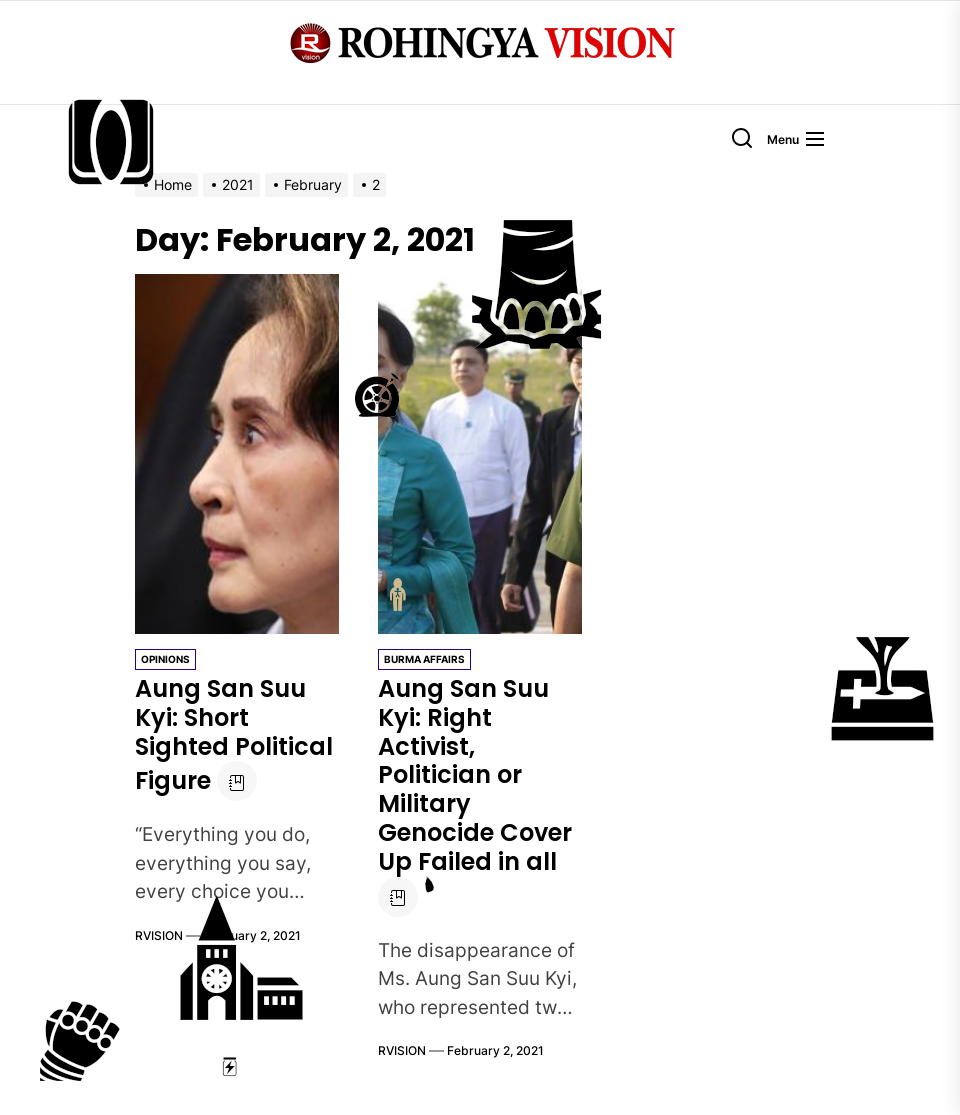 The image size is (960, 1115). Describe the element at coordinates (377, 395) in the screenshot. I see `report a flat tire or vehicle issue` at that location.